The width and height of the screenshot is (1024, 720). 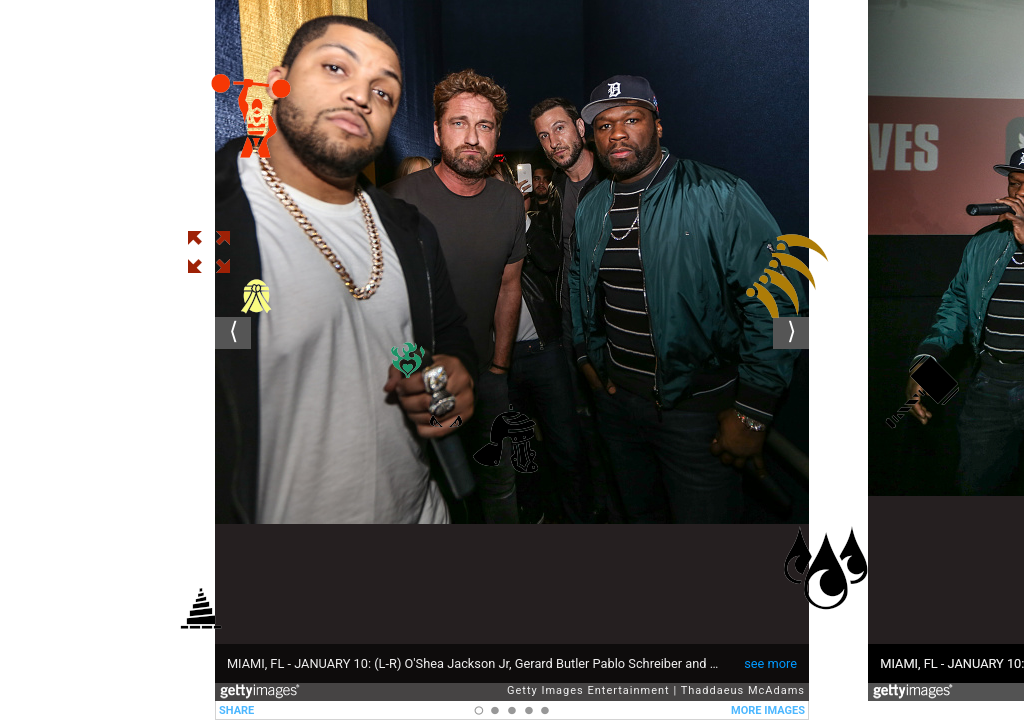 What do you see at coordinates (446, 421) in the screenshot?
I see `indicates an enemy or hostile character` at bounding box center [446, 421].